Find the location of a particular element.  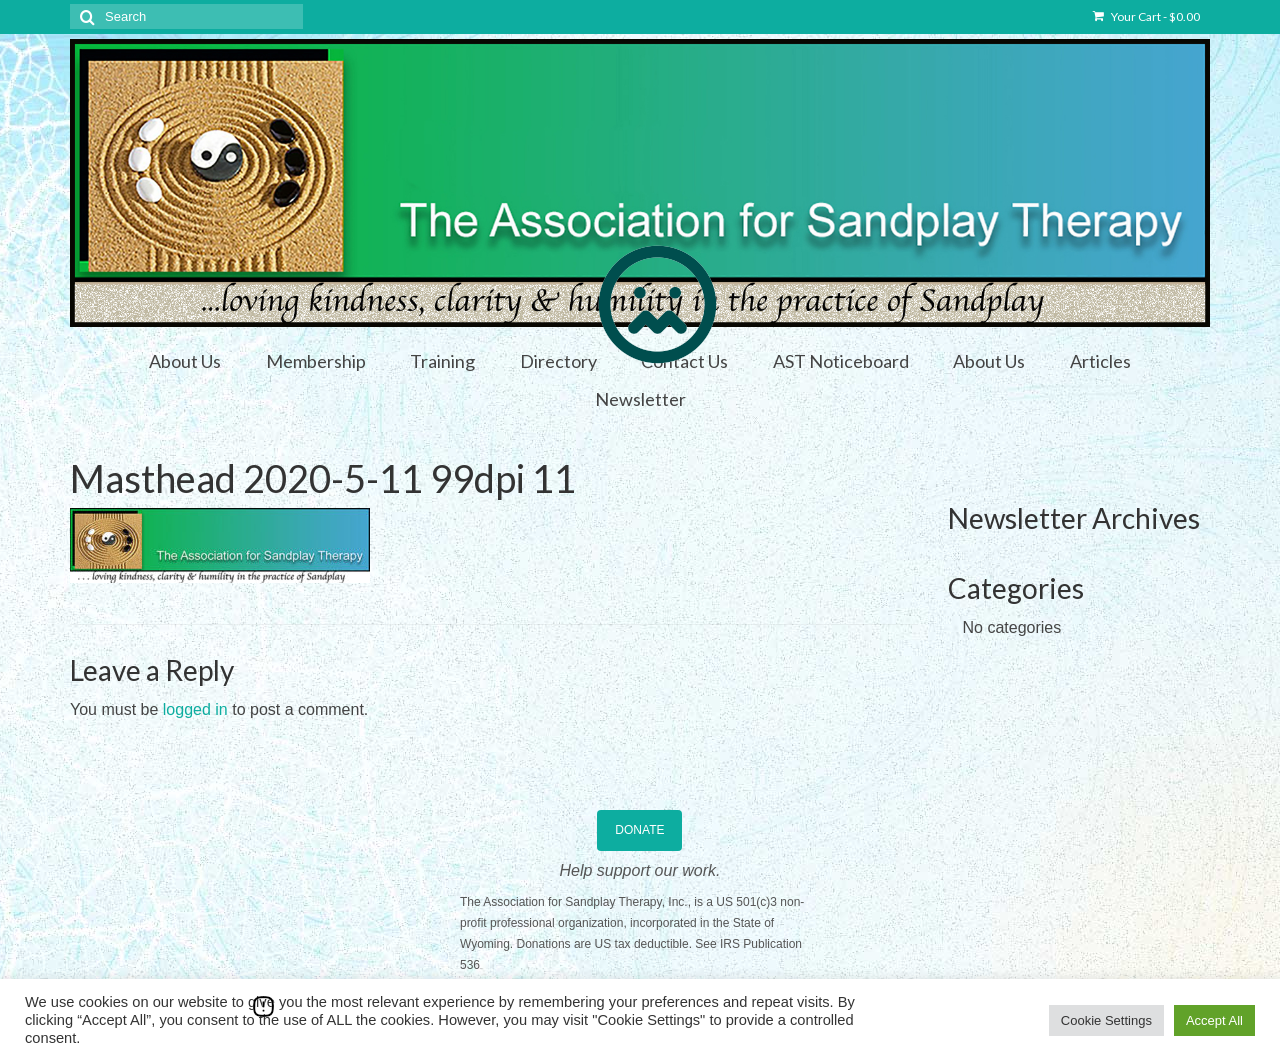

view important alert or warning is located at coordinates (263, 1006).